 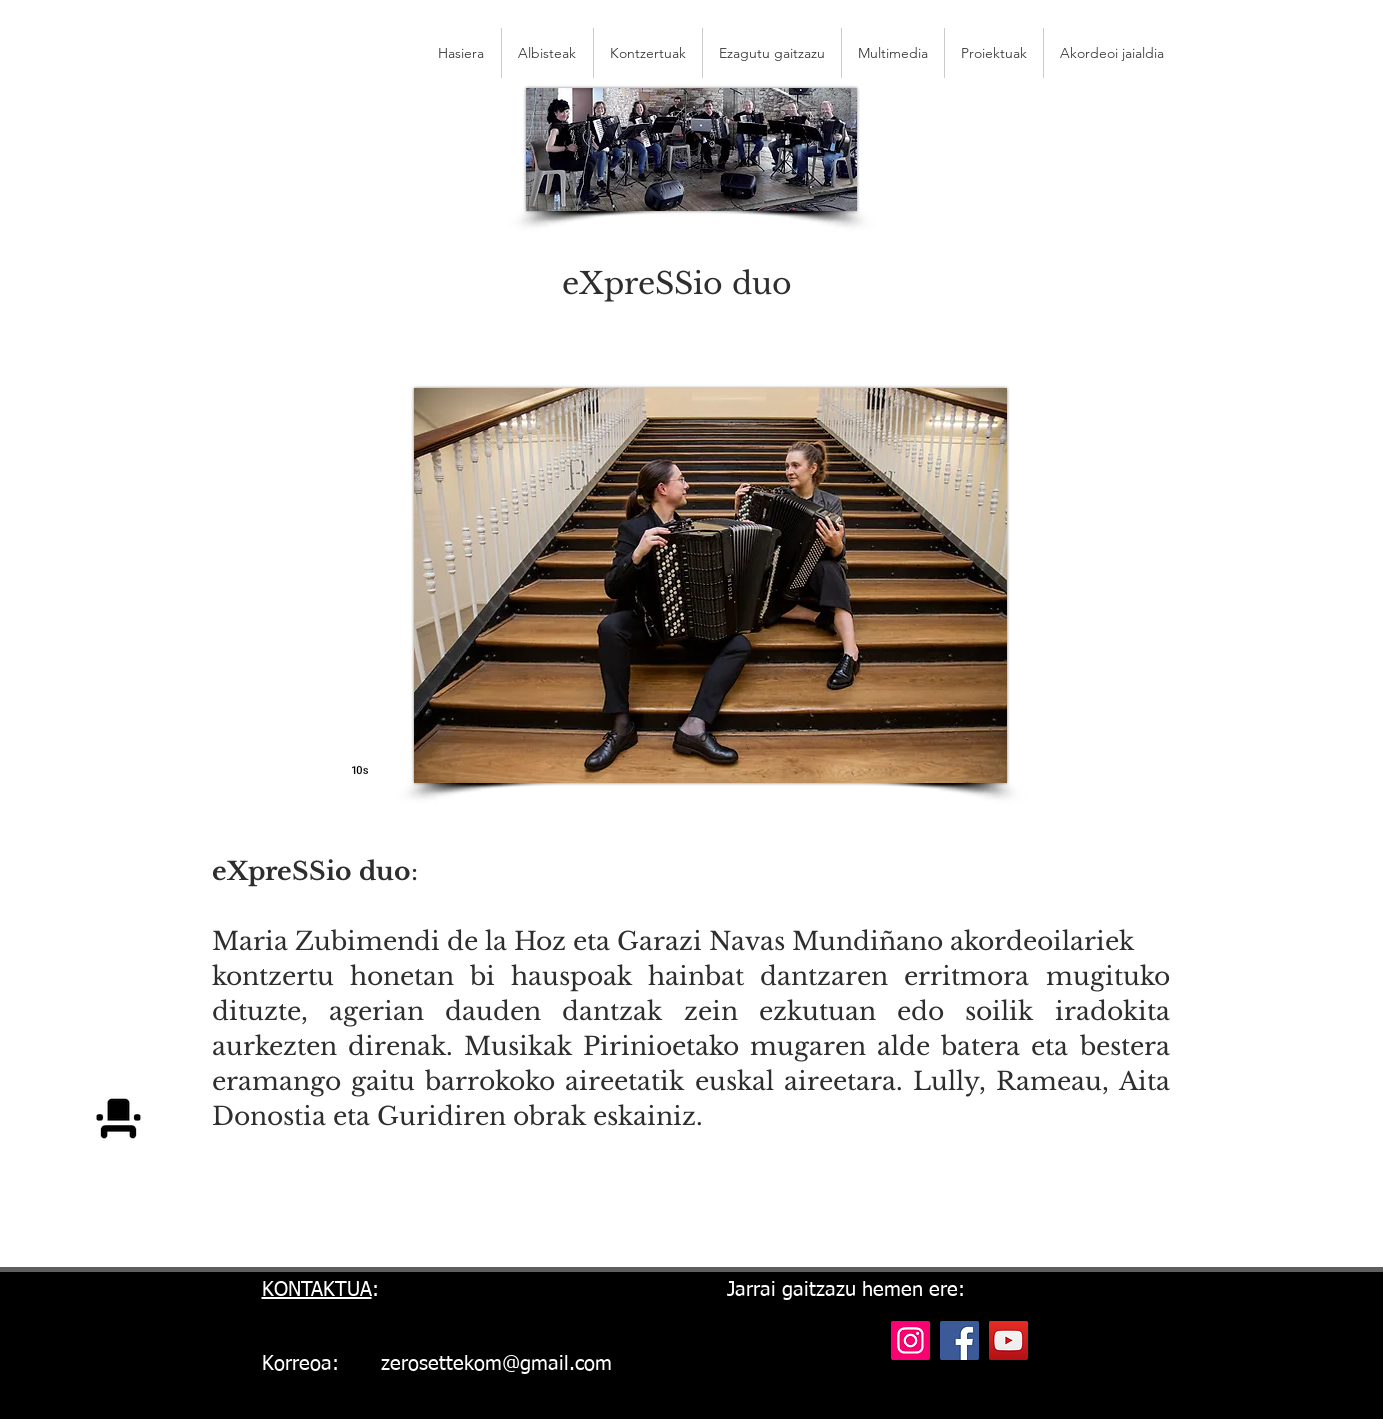 What do you see at coordinates (118, 1118) in the screenshot?
I see `reserve a seat for an event` at bounding box center [118, 1118].